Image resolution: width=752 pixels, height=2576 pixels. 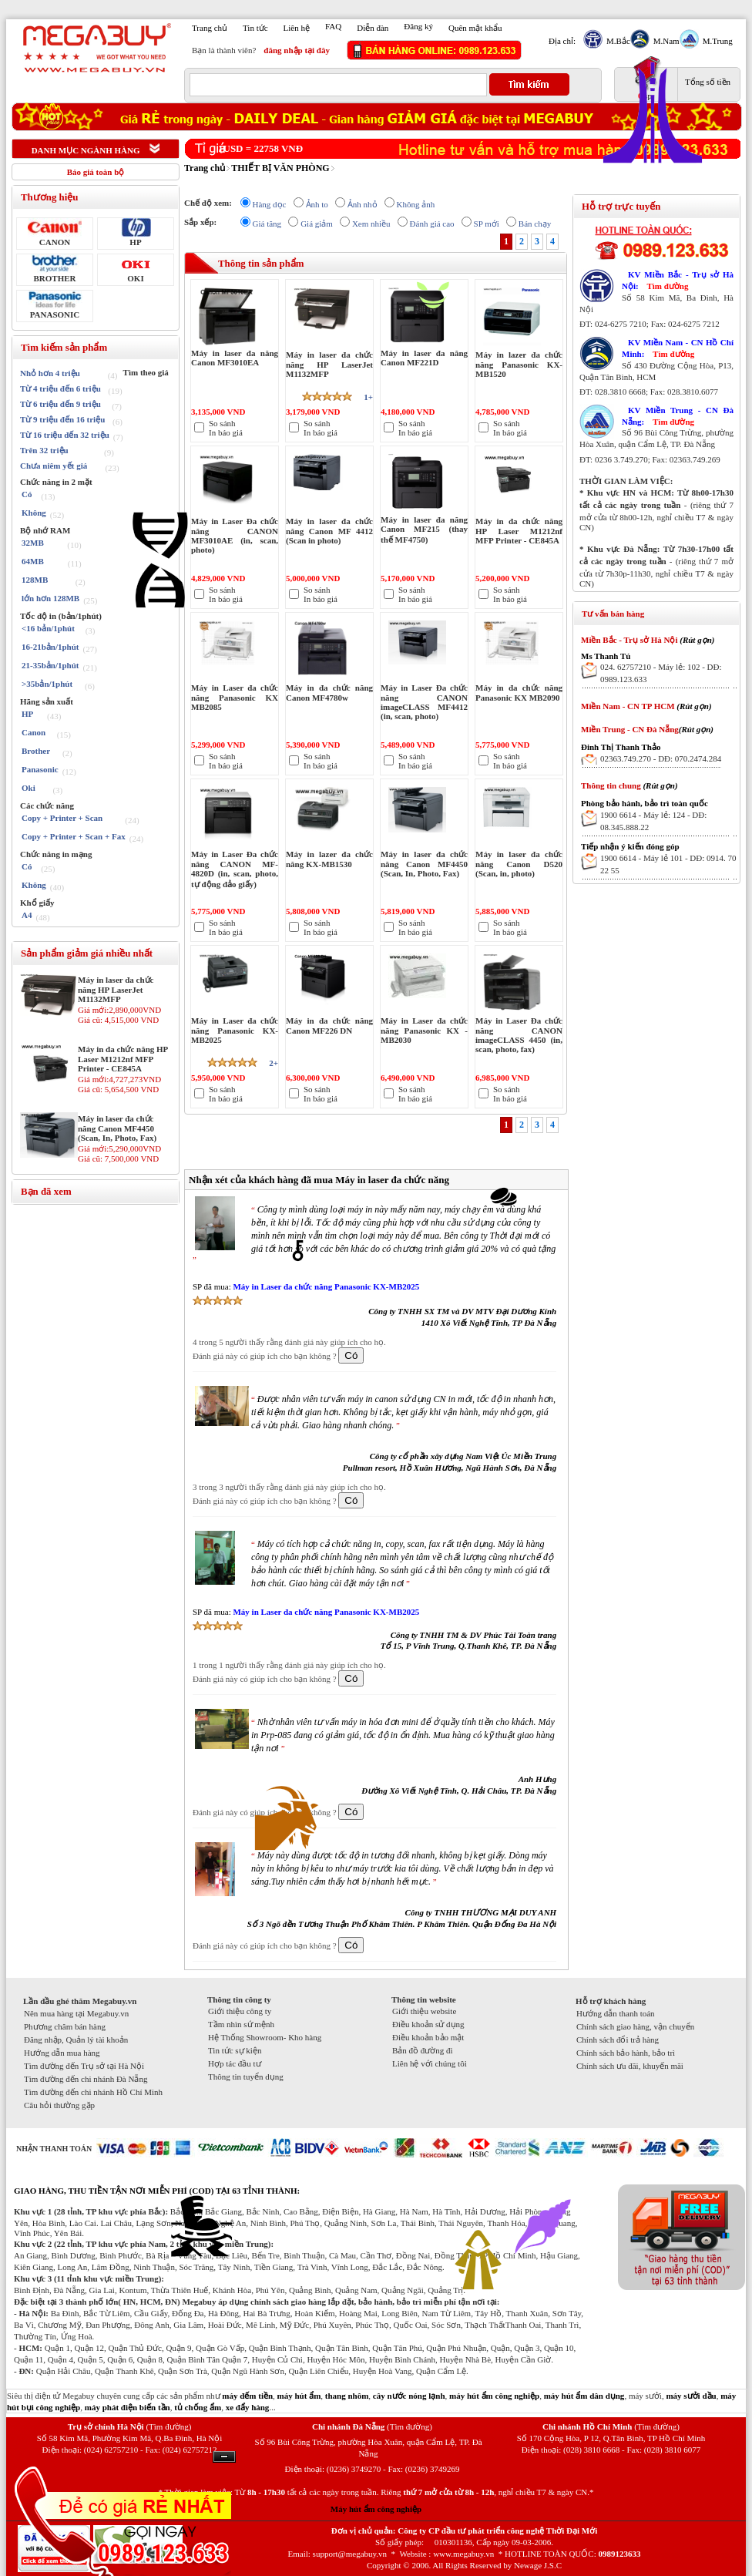 What do you see at coordinates (432, 294) in the screenshot?
I see `indicates a mischievous or cunning character trait` at bounding box center [432, 294].